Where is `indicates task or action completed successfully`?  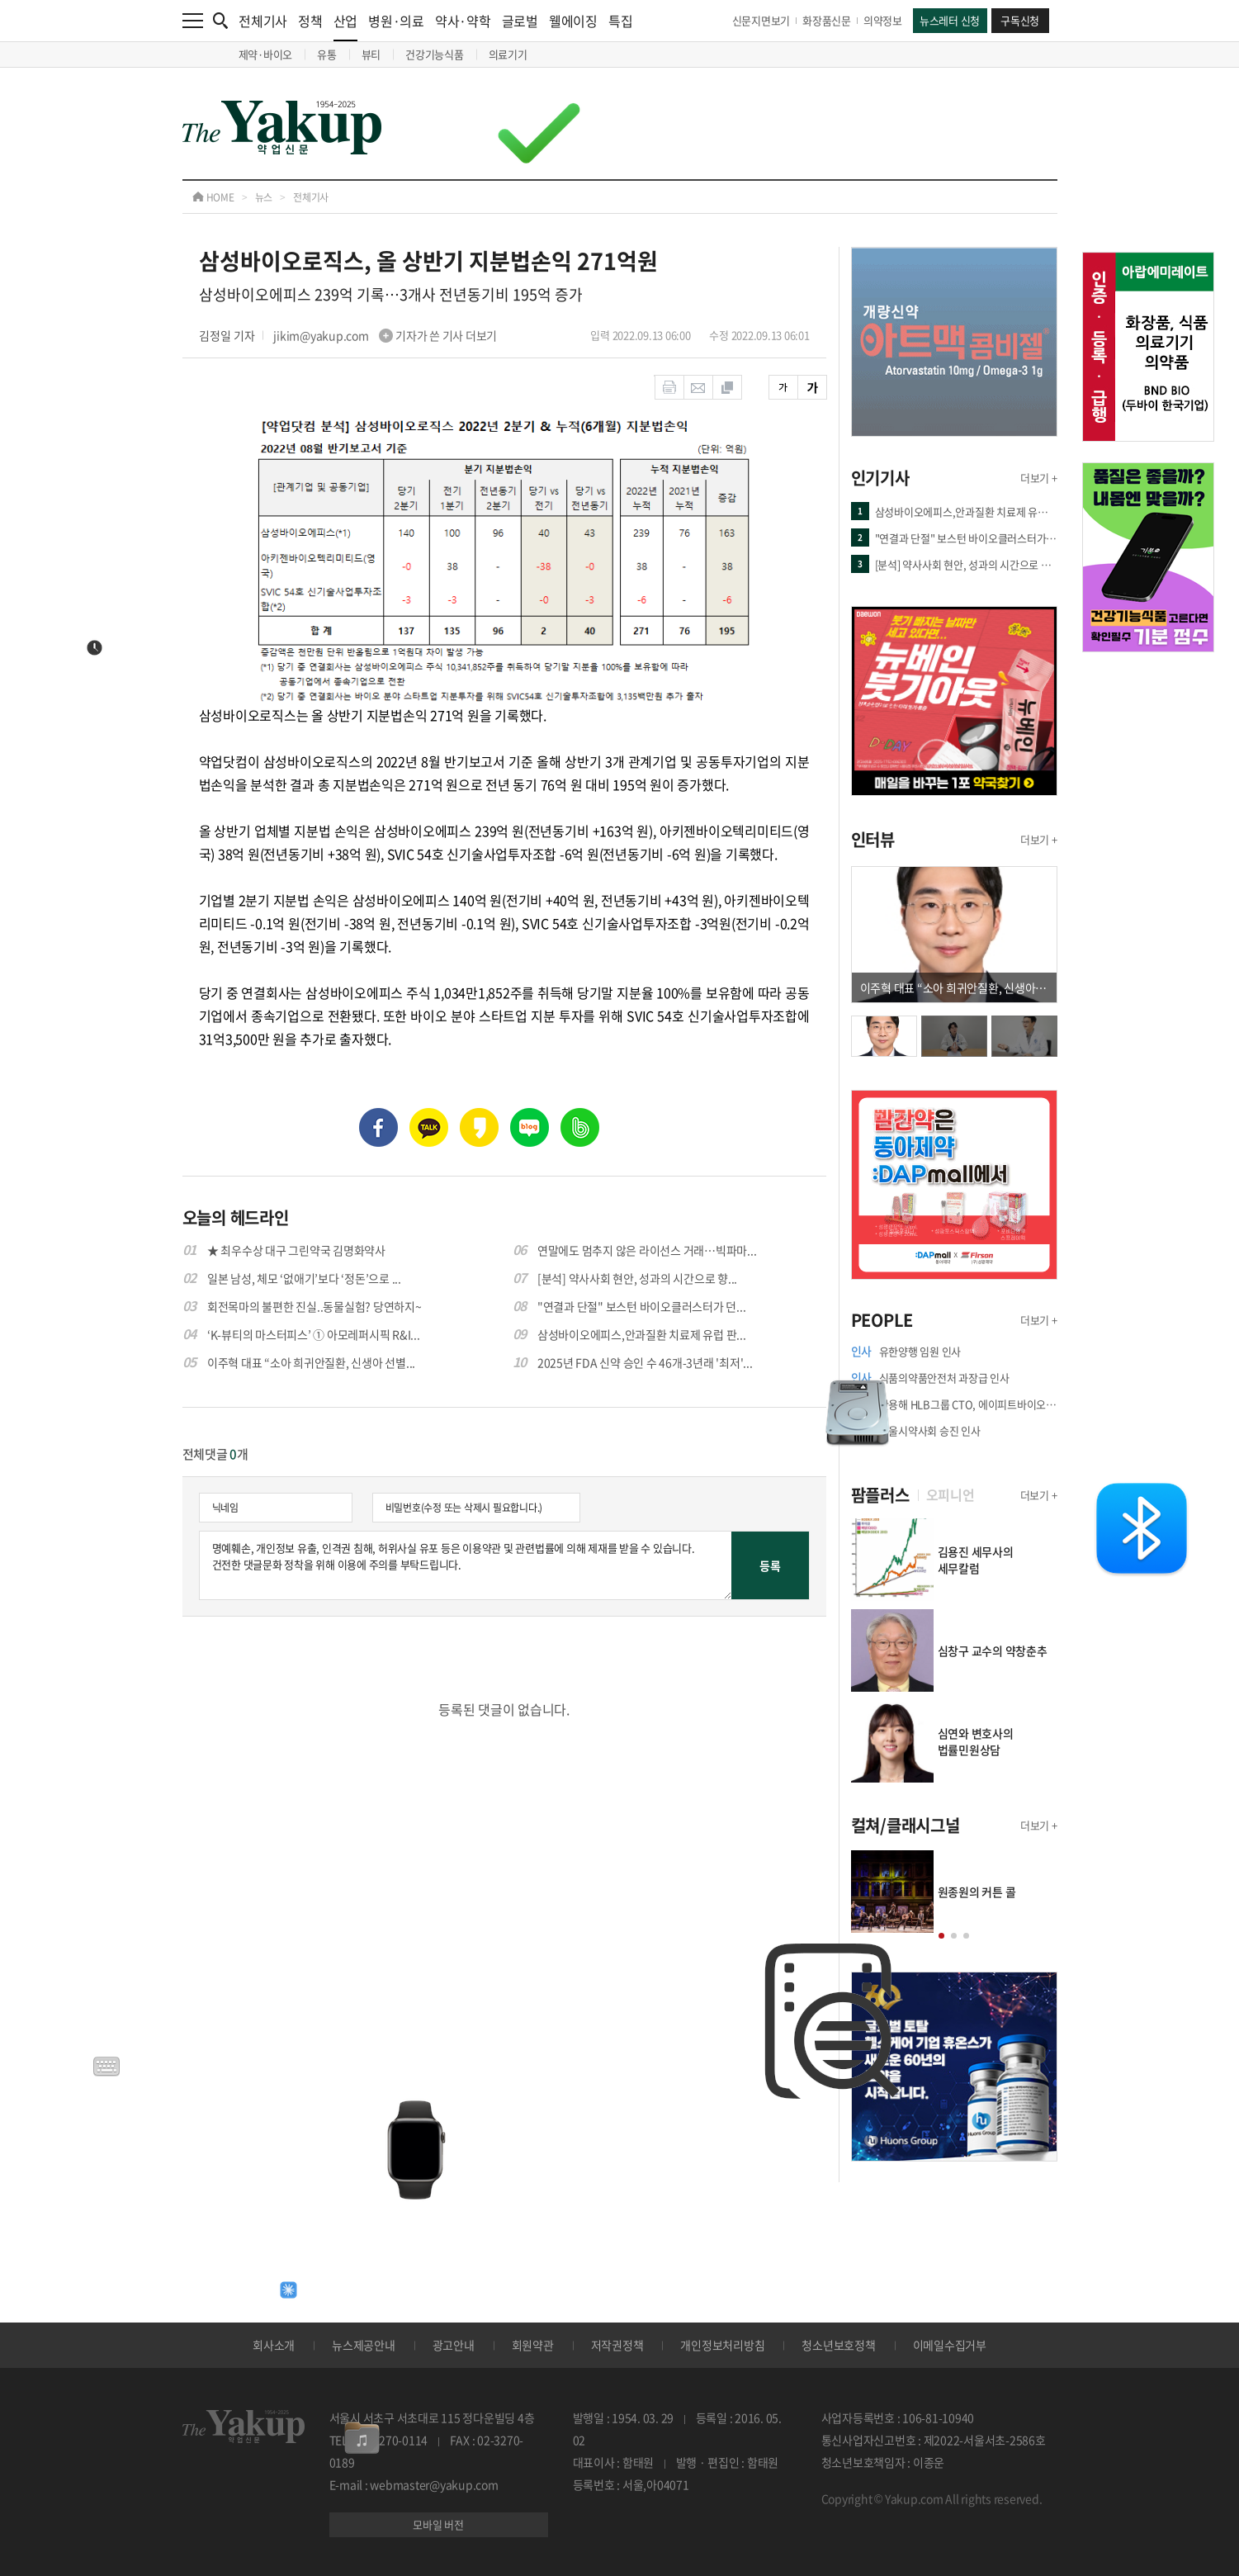
indicates task or action completed successfully is located at coordinates (539, 135).